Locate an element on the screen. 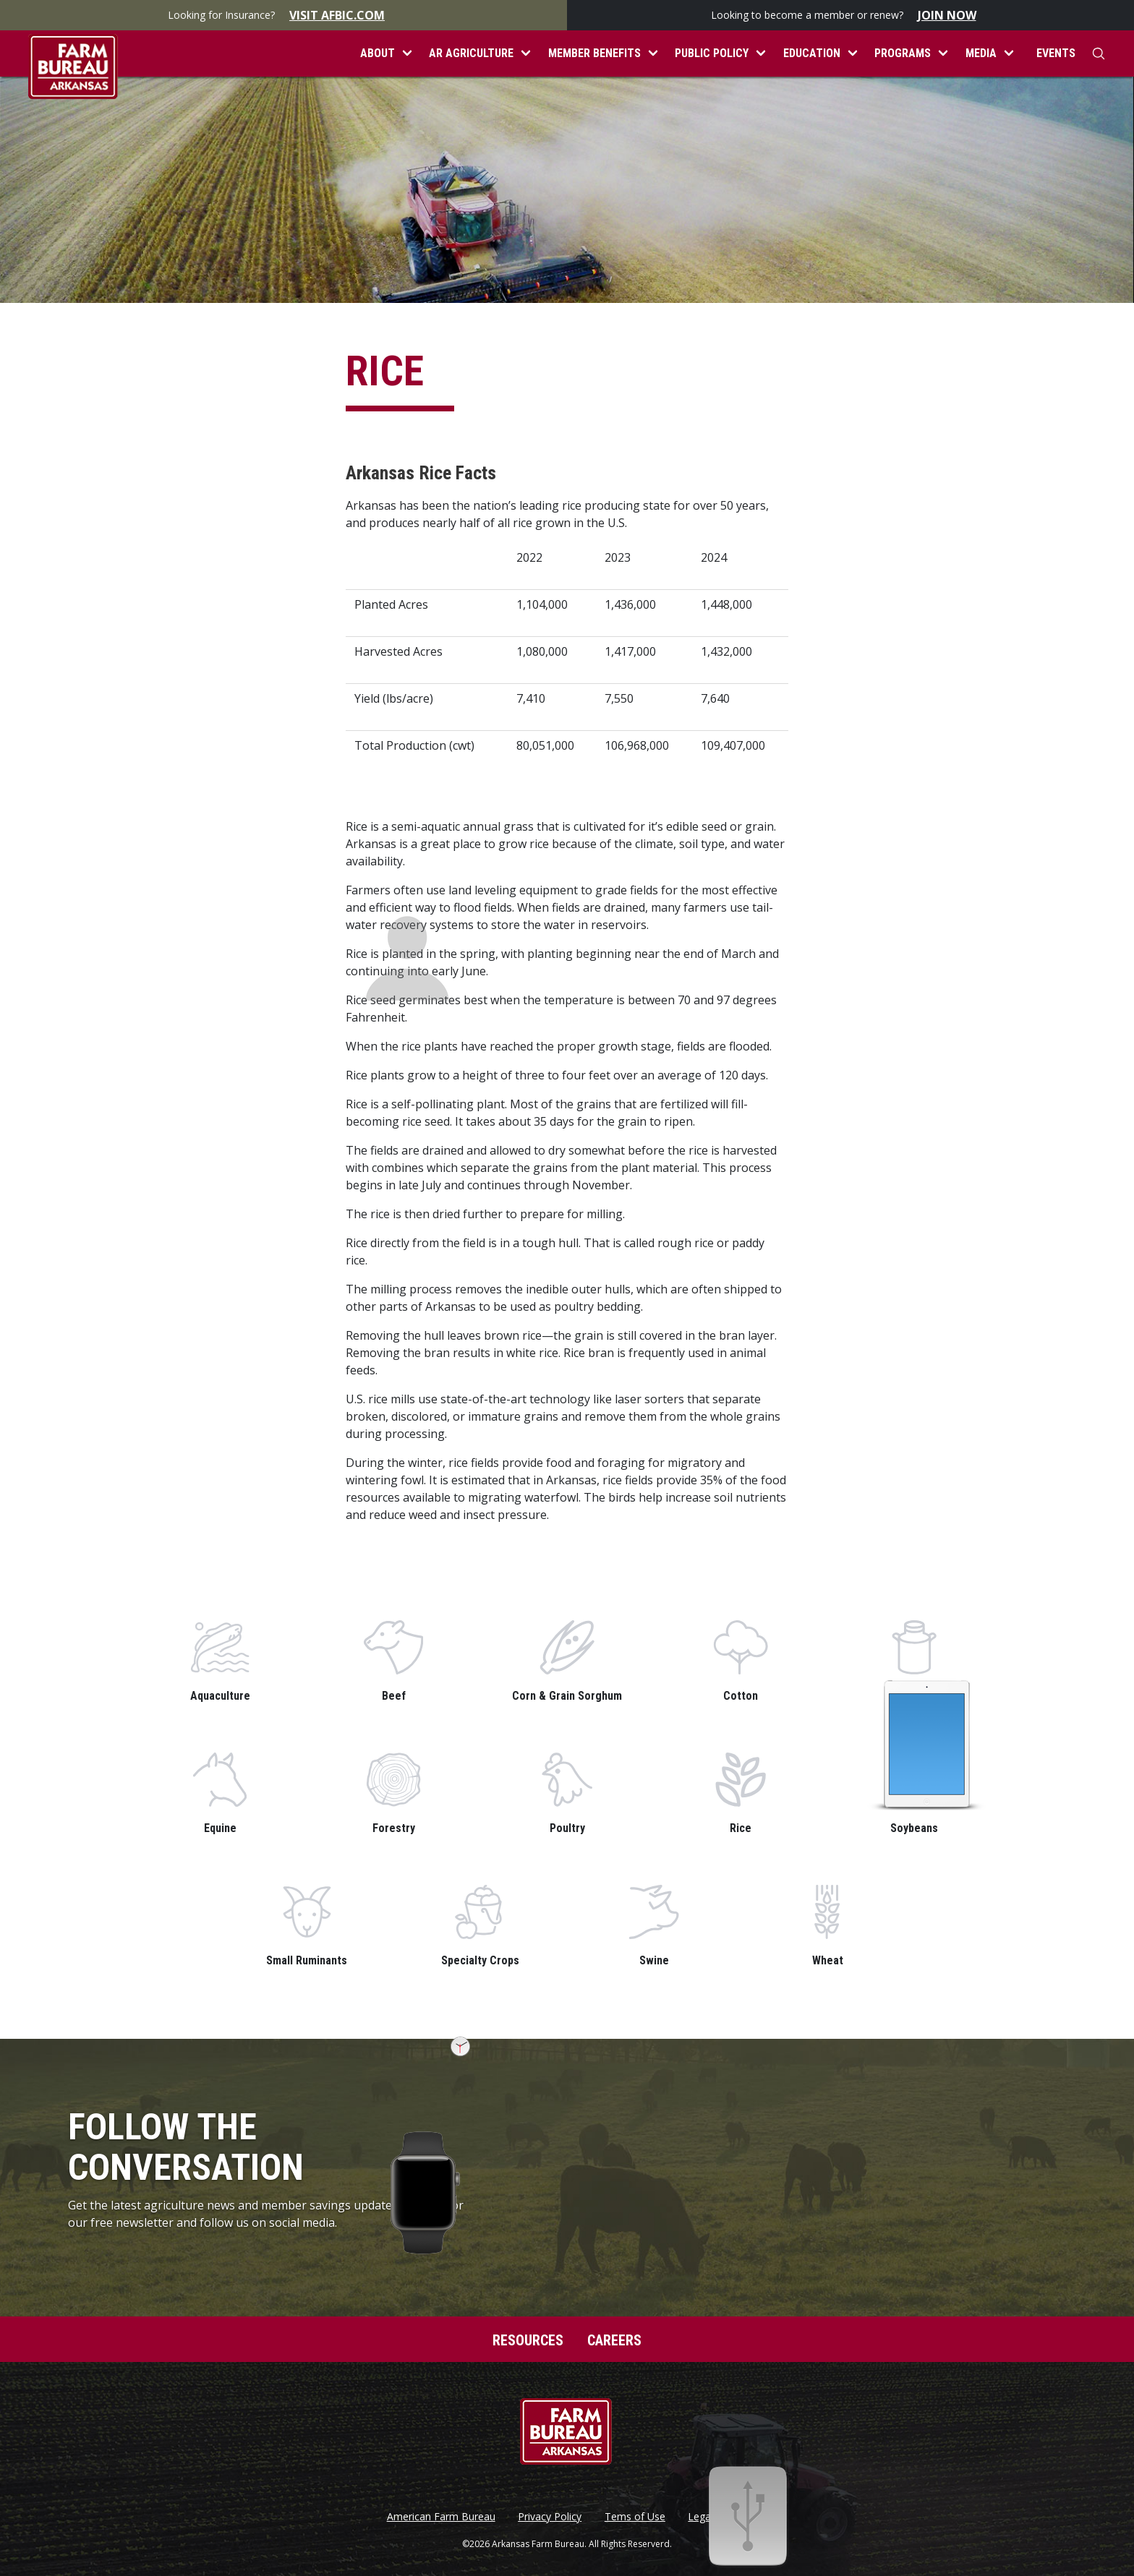  open recently accessed documents is located at coordinates (460, 2046).